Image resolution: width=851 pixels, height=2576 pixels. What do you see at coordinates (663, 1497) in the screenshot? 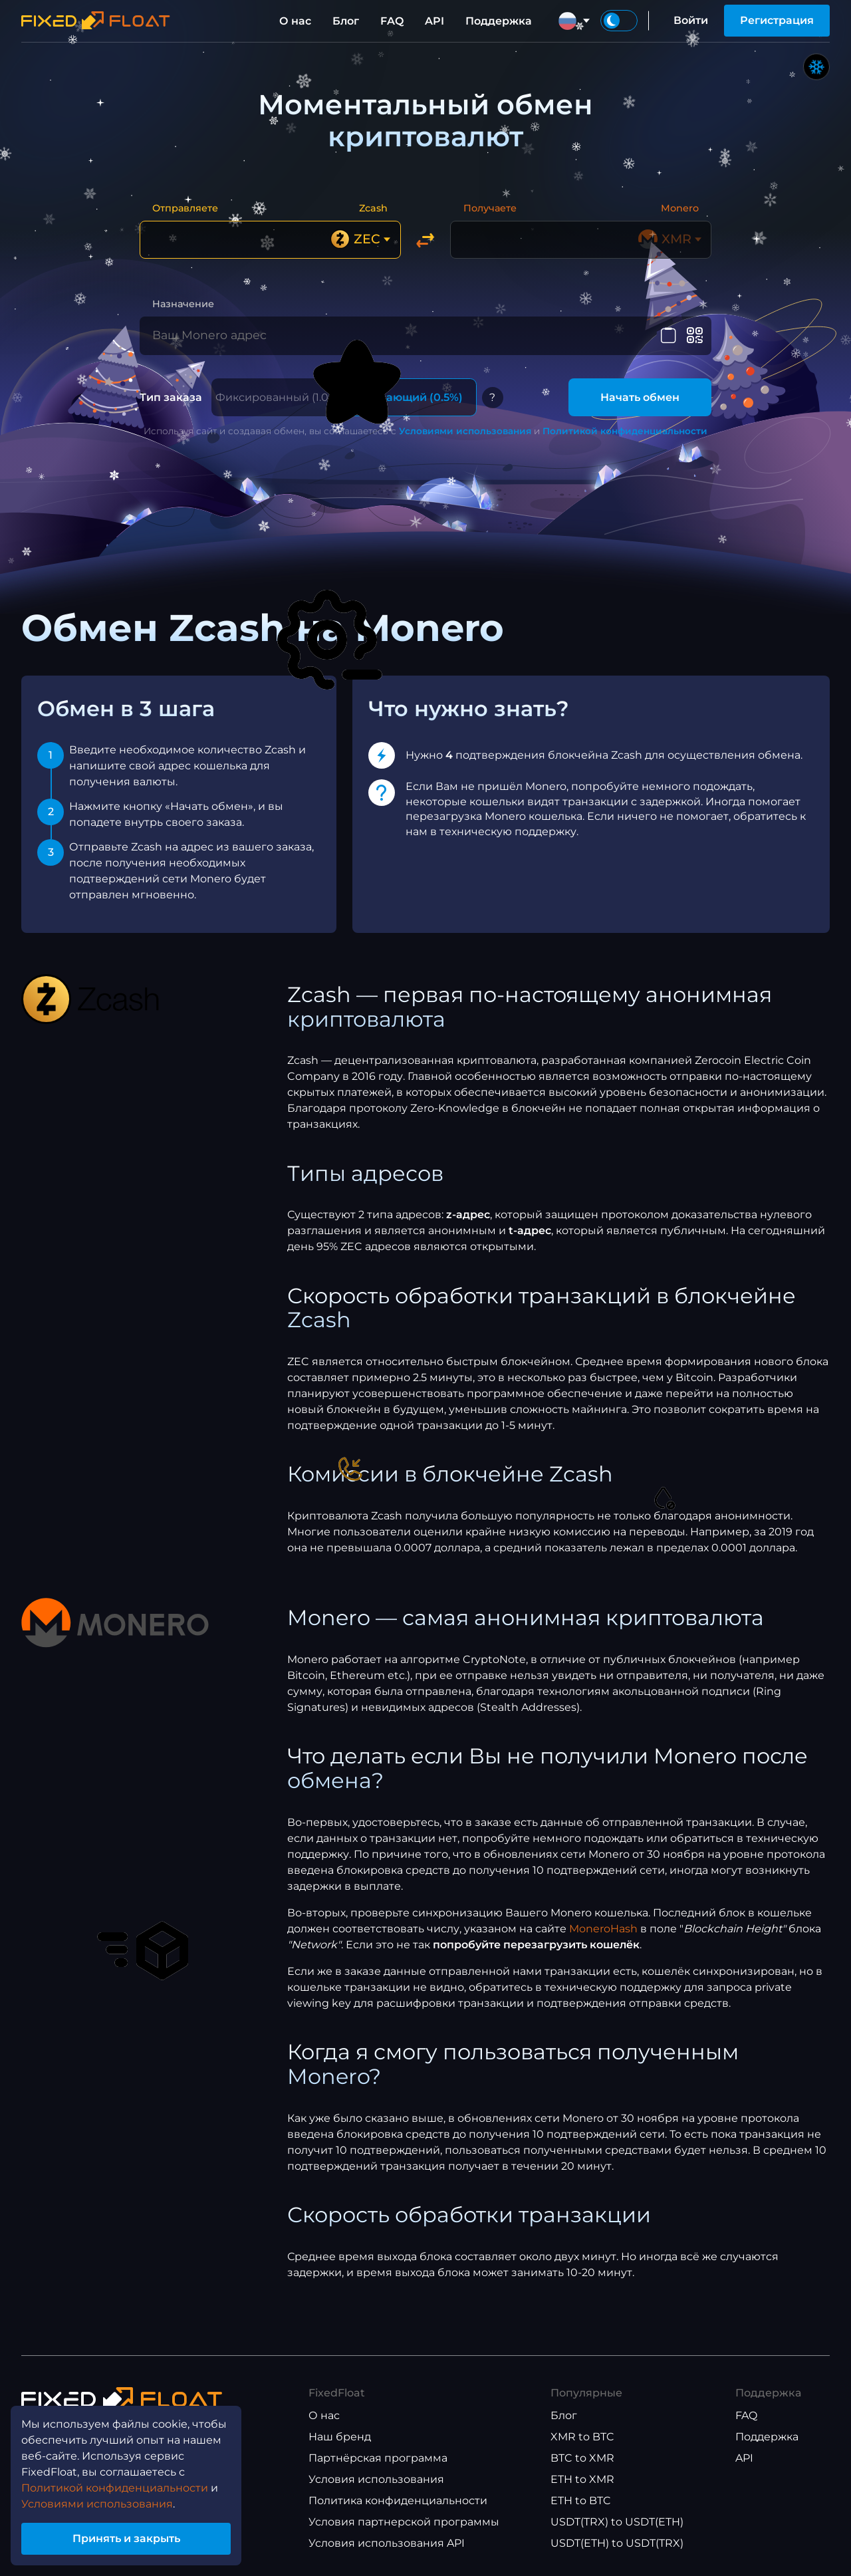
I see `disable water or liquid-related feature` at bounding box center [663, 1497].